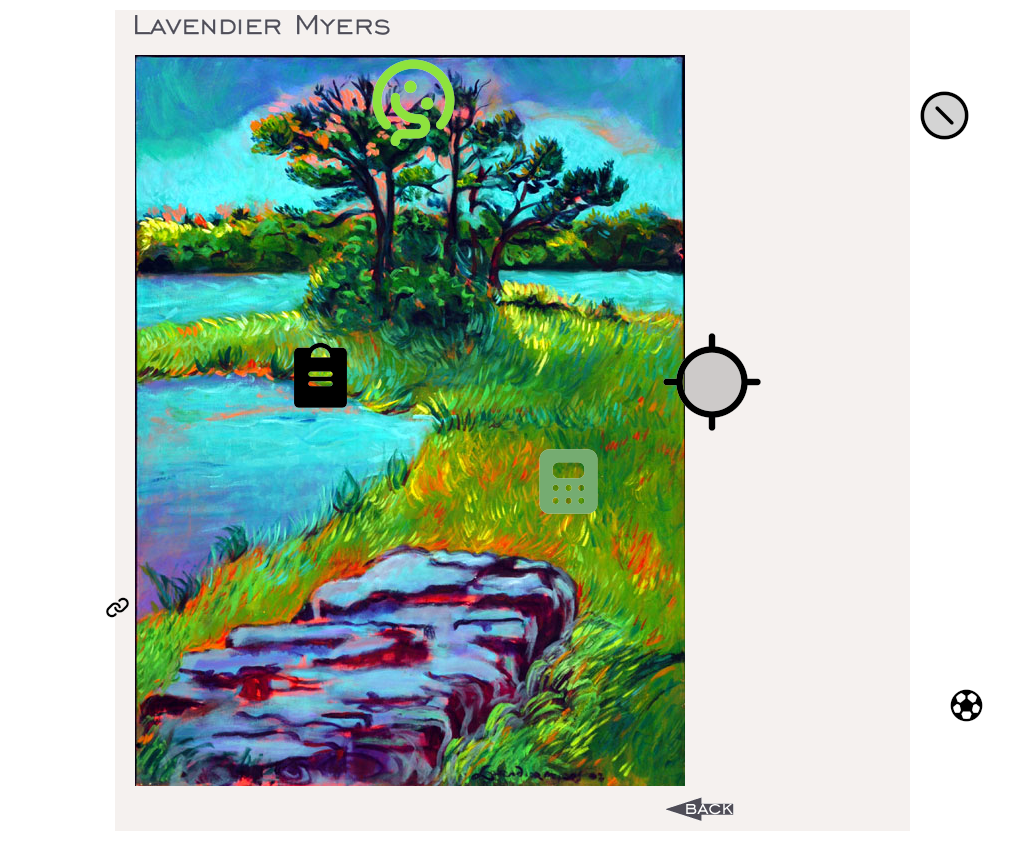 Image resolution: width=1024 pixels, height=846 pixels. What do you see at coordinates (320, 376) in the screenshot?
I see `view clipboard contents` at bounding box center [320, 376].